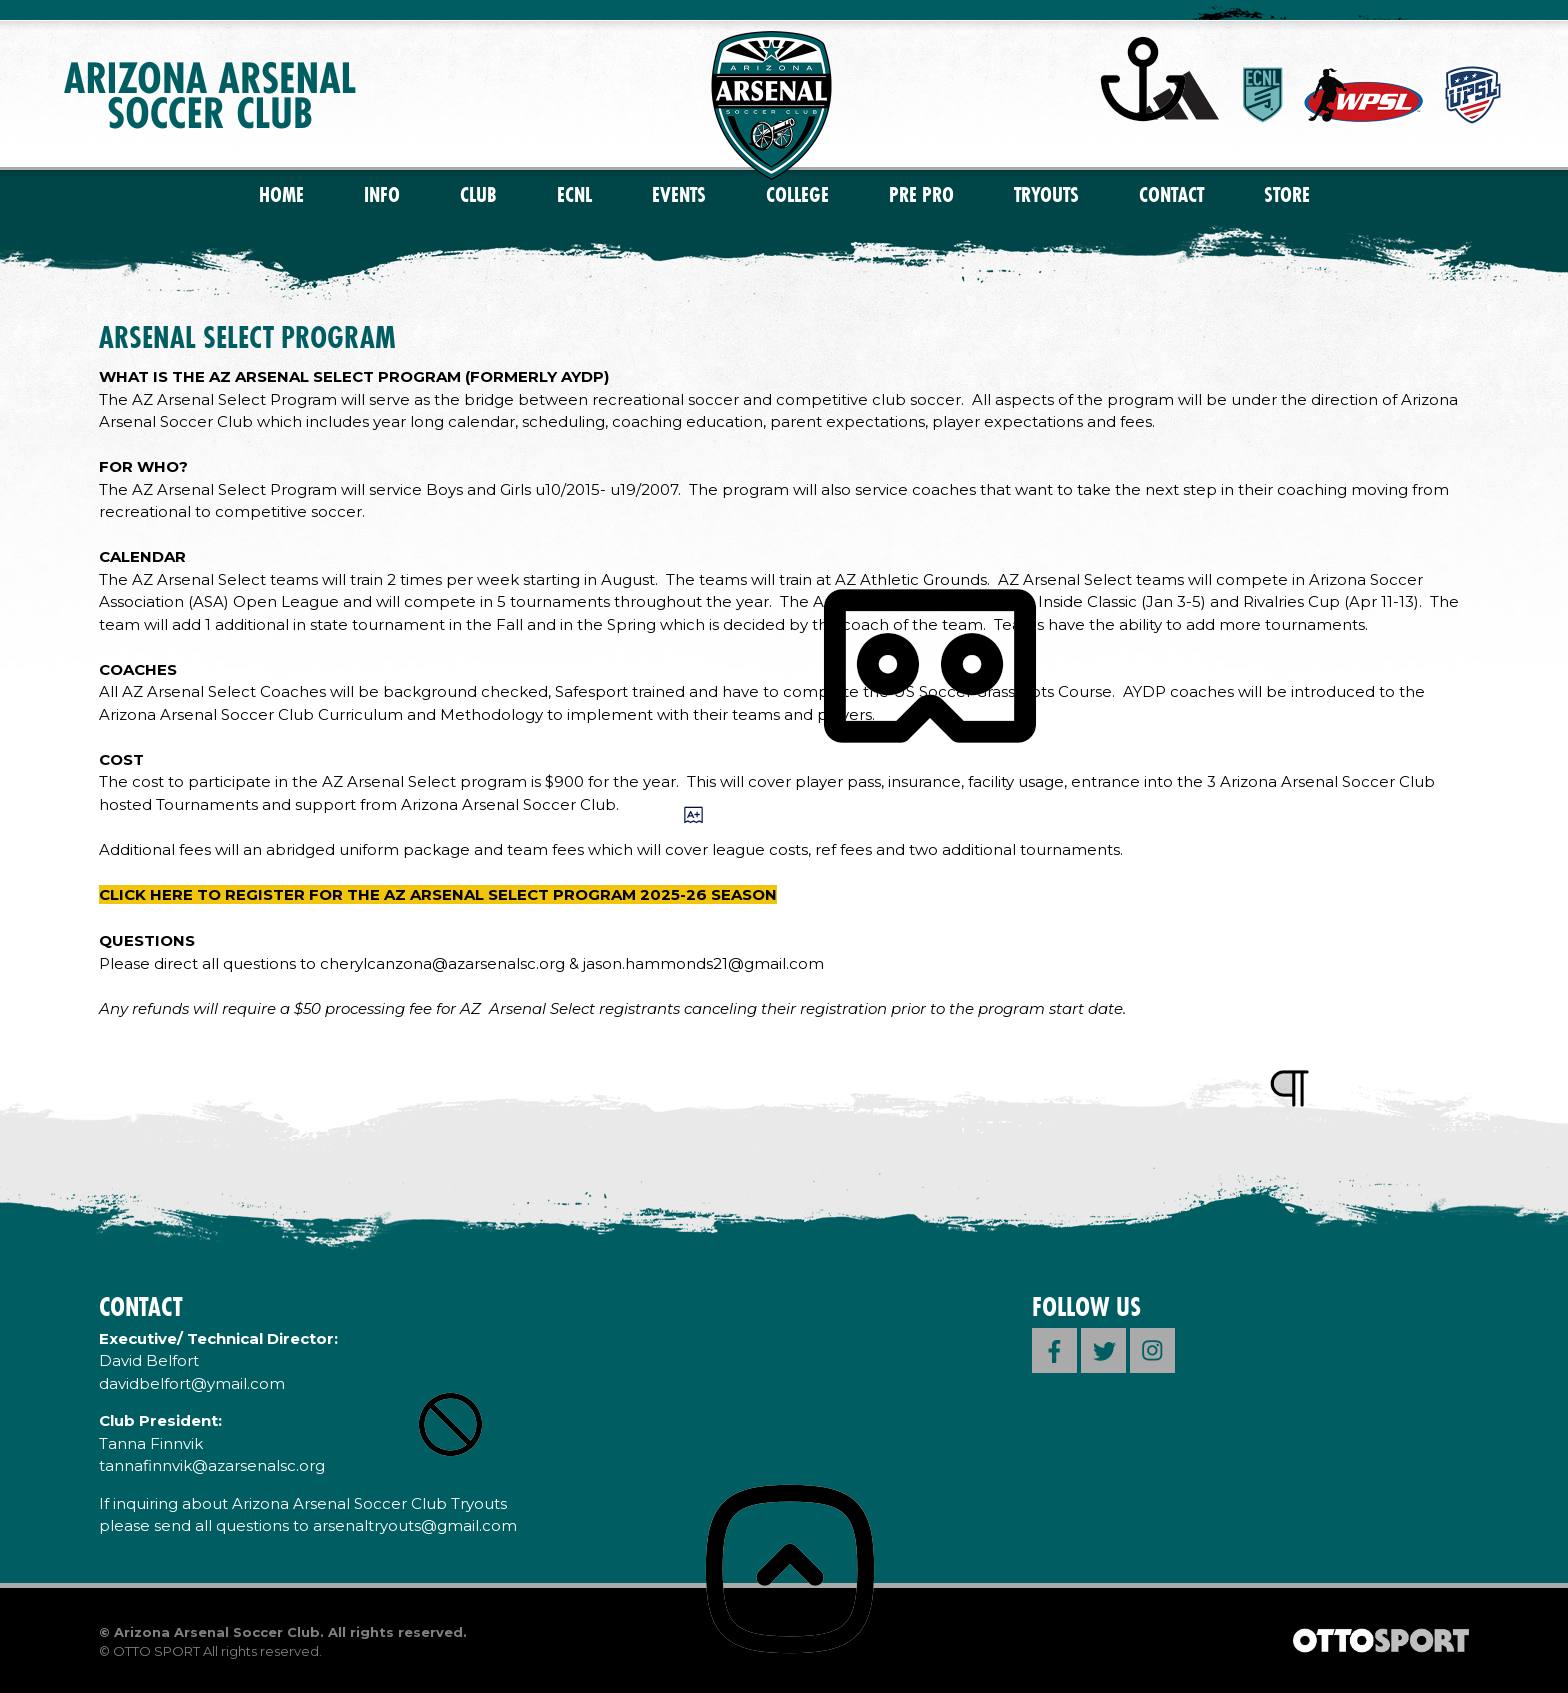 This screenshot has width=1568, height=1693. What do you see at coordinates (450, 1424) in the screenshot?
I see `indicates a blocked or prohibited action` at bounding box center [450, 1424].